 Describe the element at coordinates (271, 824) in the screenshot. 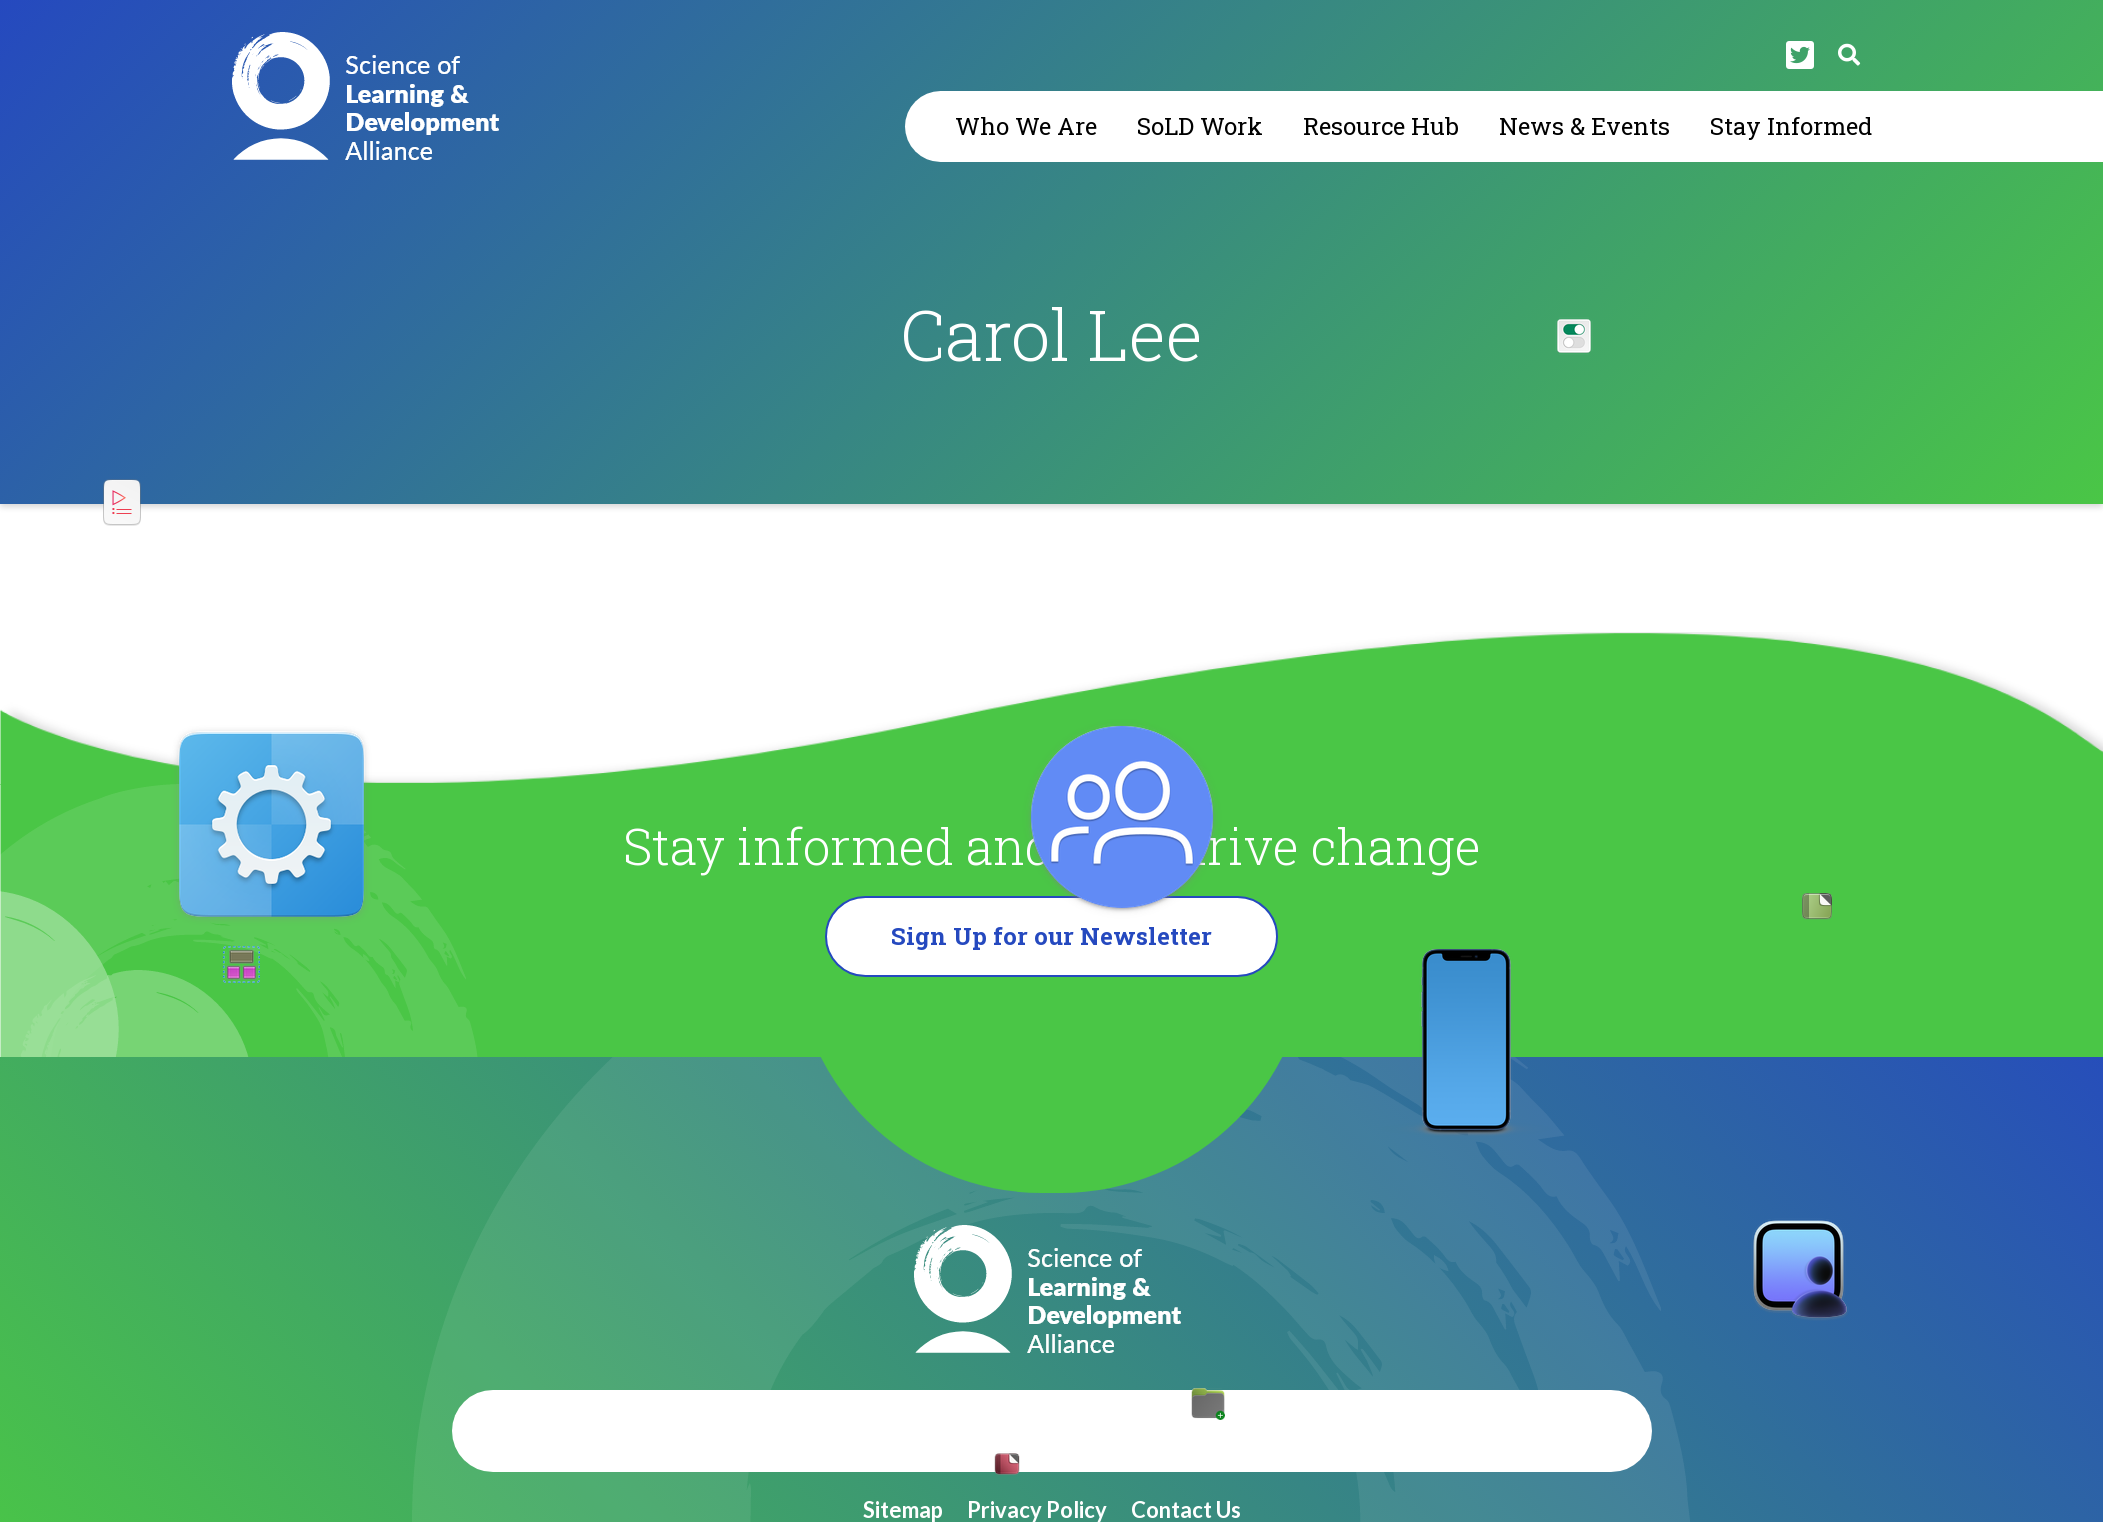

I see `ms-dos or windows executable file` at that location.